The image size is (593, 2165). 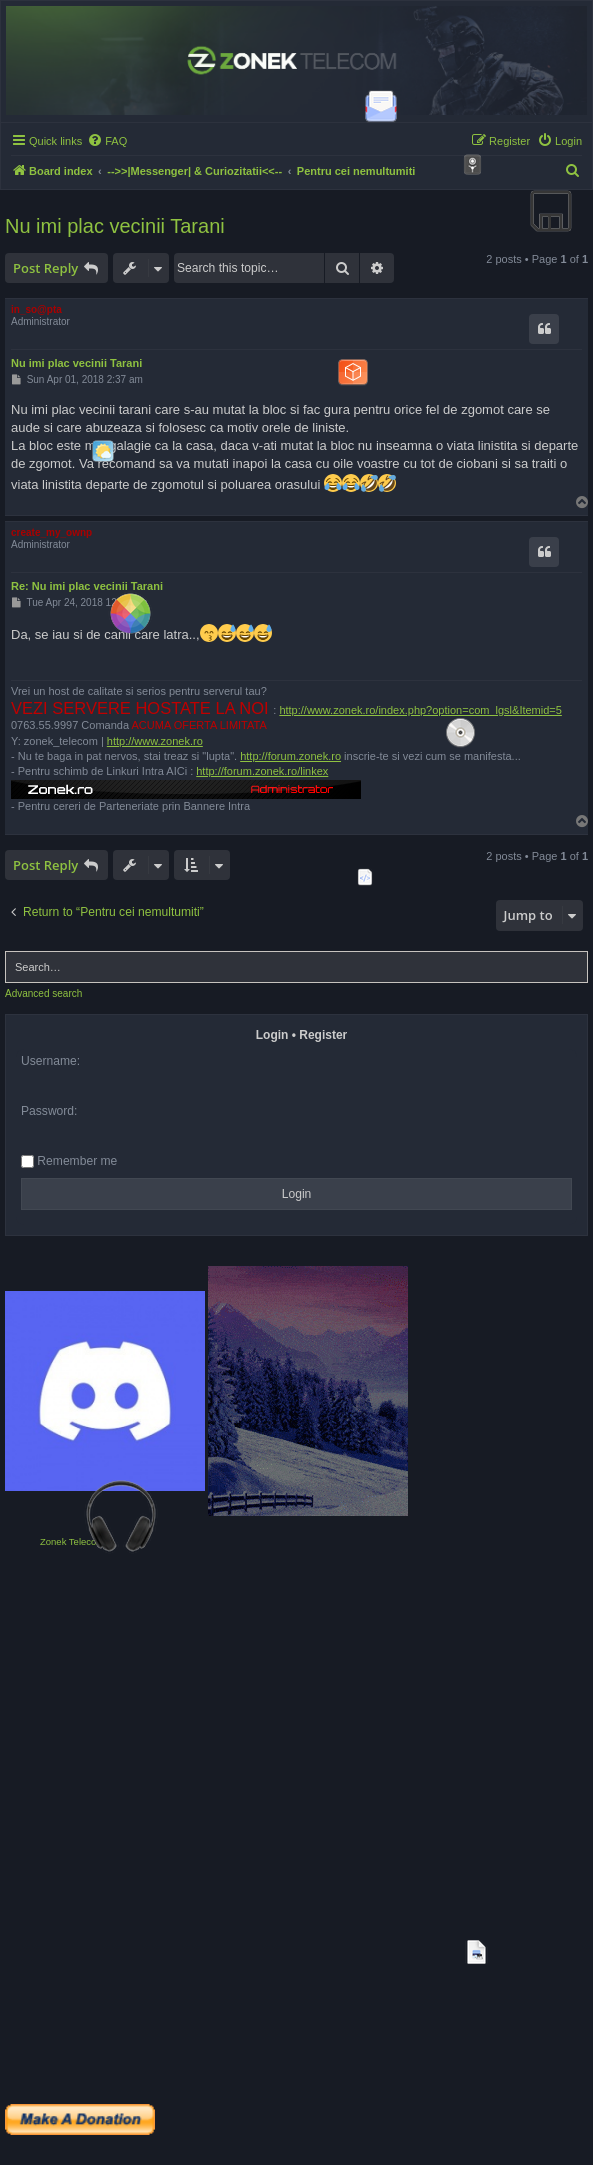 I want to click on open color management settings, so click(x=130, y=613).